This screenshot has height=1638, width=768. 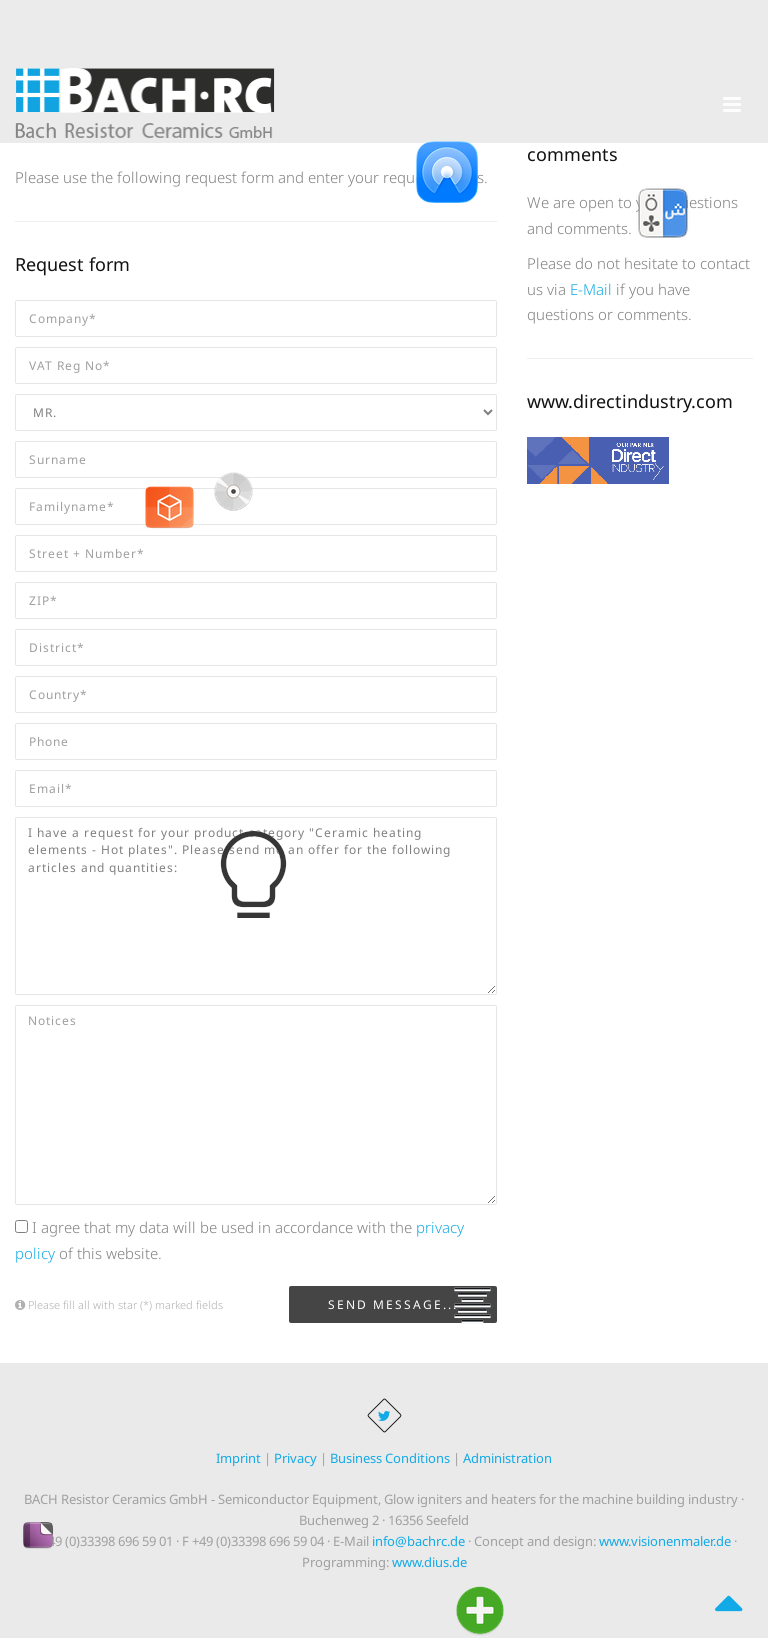 What do you see at coordinates (169, 505) in the screenshot?
I see `open a 3D model file` at bounding box center [169, 505].